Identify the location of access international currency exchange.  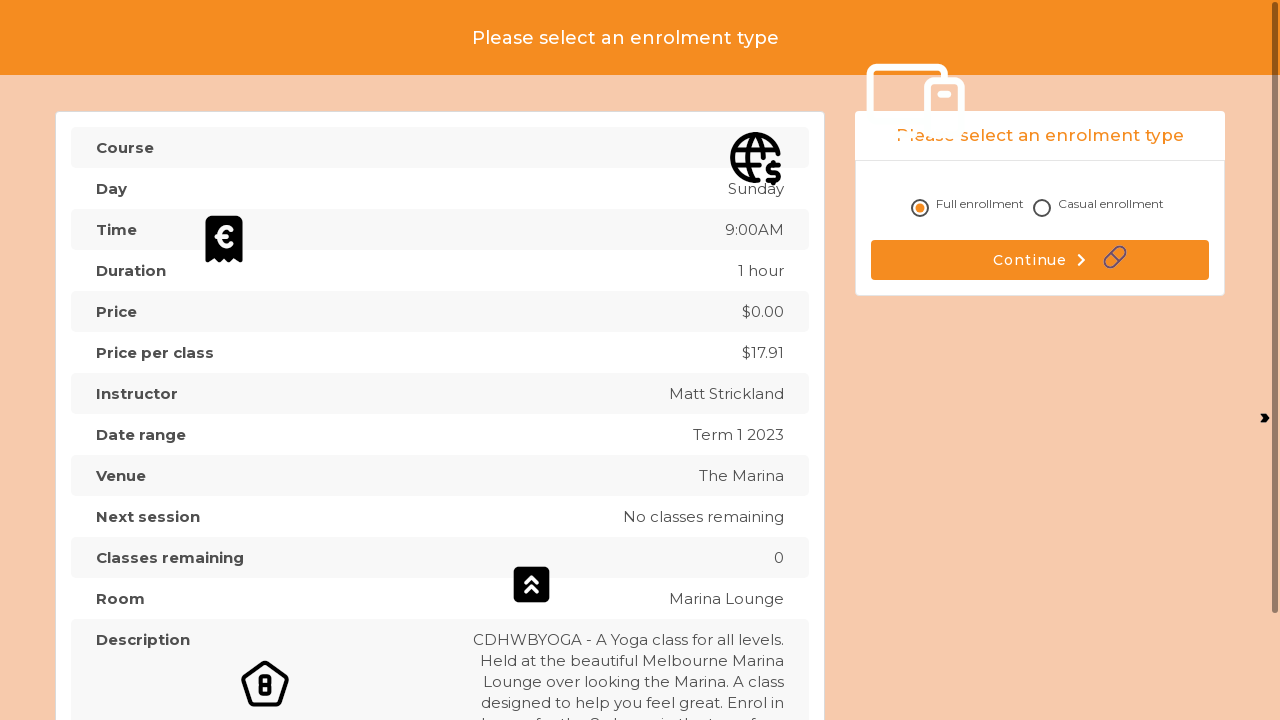
(755, 157).